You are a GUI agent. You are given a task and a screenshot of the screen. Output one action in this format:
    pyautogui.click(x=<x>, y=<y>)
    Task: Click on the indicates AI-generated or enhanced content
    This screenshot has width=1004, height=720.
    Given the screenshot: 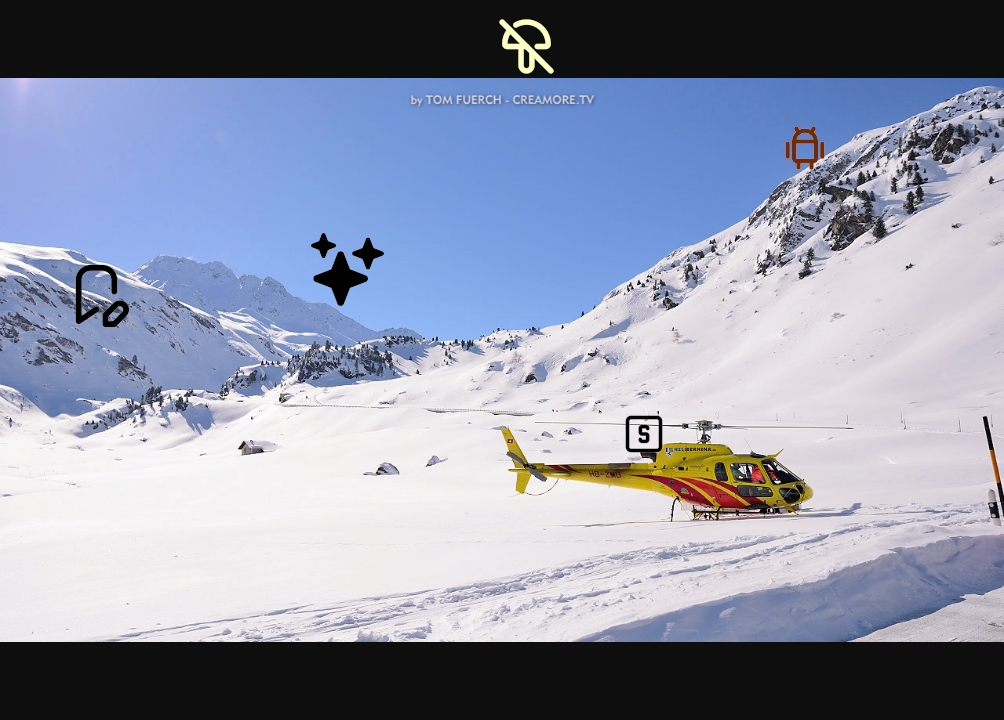 What is the action you would take?
    pyautogui.click(x=347, y=269)
    